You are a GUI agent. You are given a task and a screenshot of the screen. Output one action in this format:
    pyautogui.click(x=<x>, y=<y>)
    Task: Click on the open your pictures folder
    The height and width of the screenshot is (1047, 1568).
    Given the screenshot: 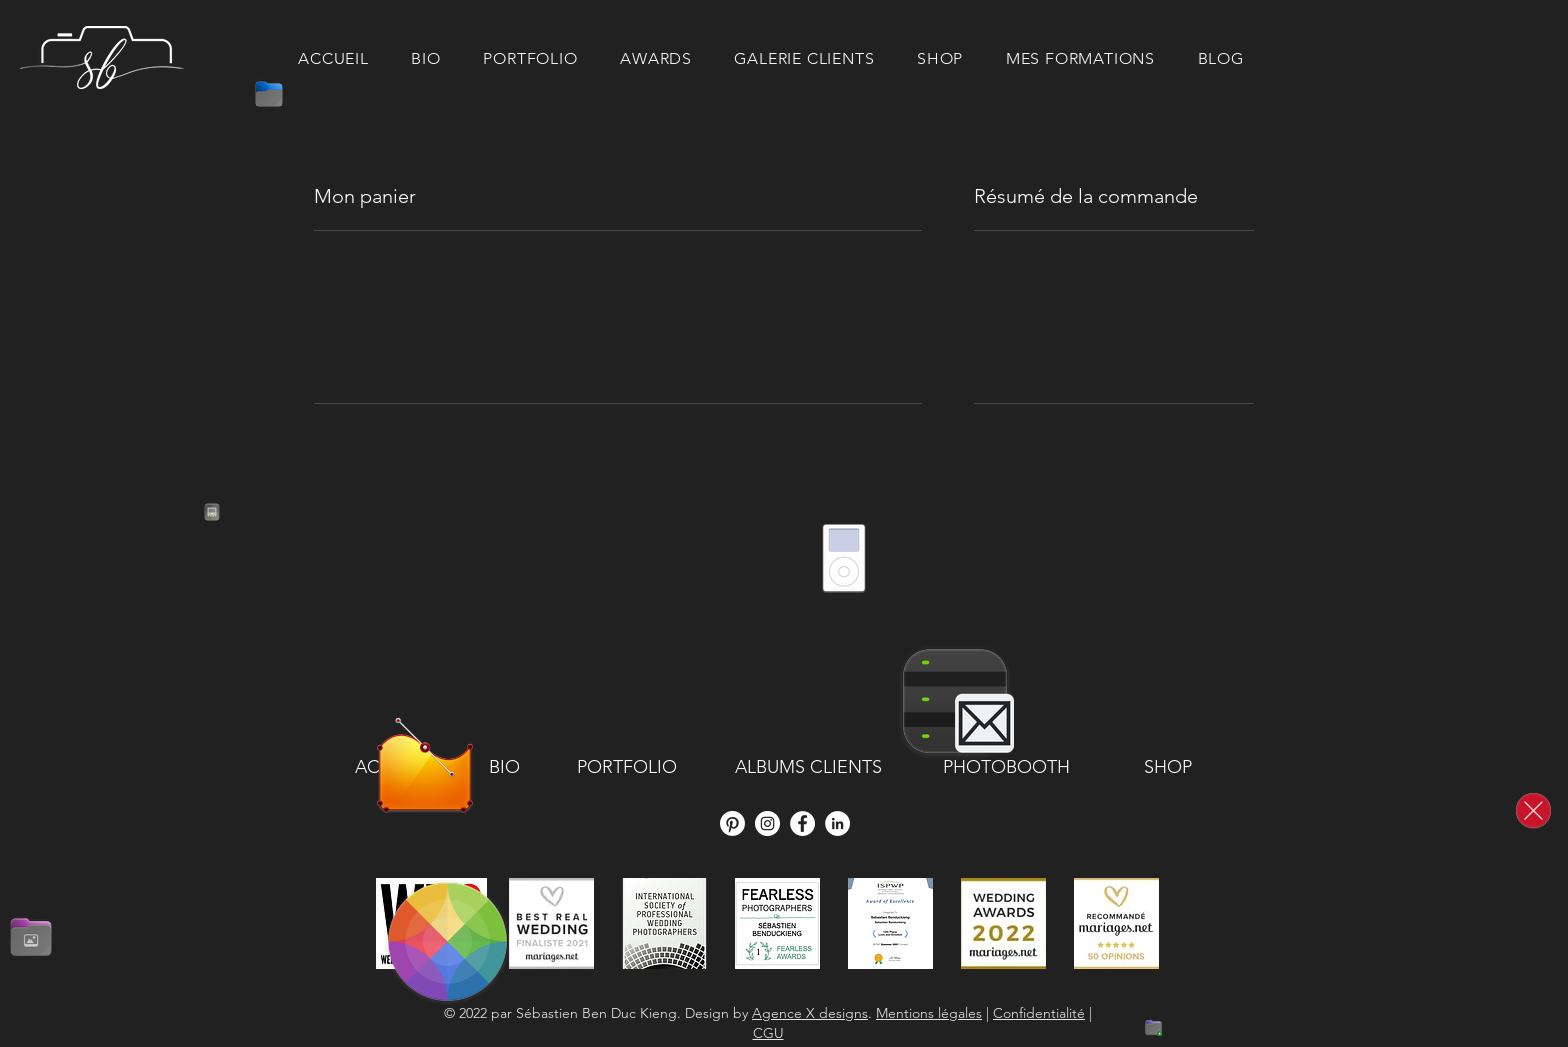 What is the action you would take?
    pyautogui.click(x=31, y=937)
    